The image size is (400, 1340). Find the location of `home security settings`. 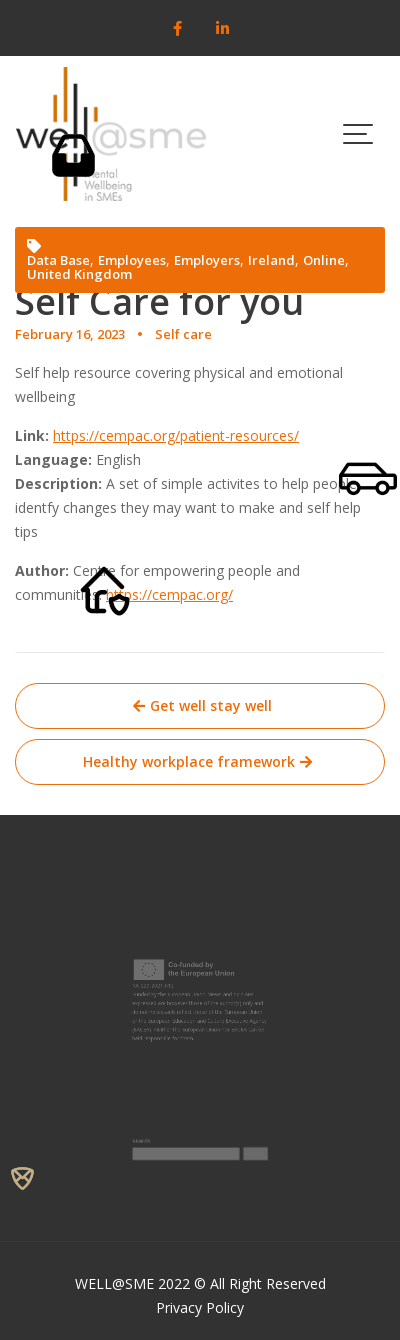

home security settings is located at coordinates (104, 590).